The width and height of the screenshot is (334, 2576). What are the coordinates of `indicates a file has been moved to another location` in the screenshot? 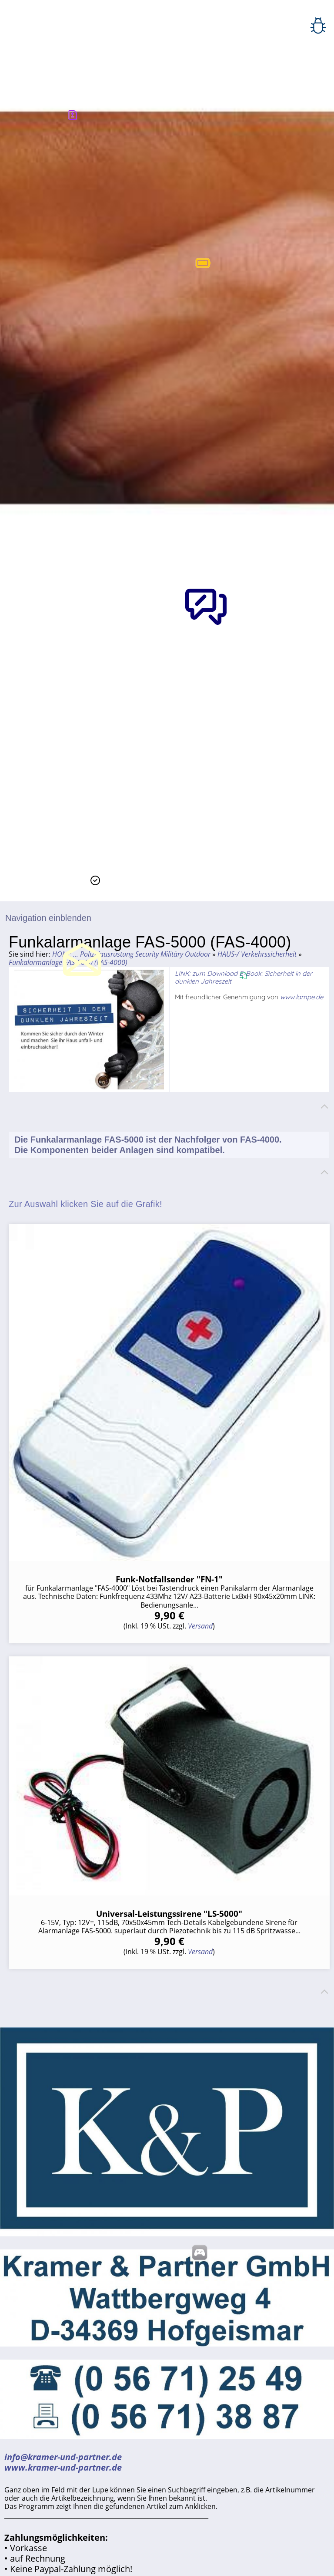 It's located at (243, 975).